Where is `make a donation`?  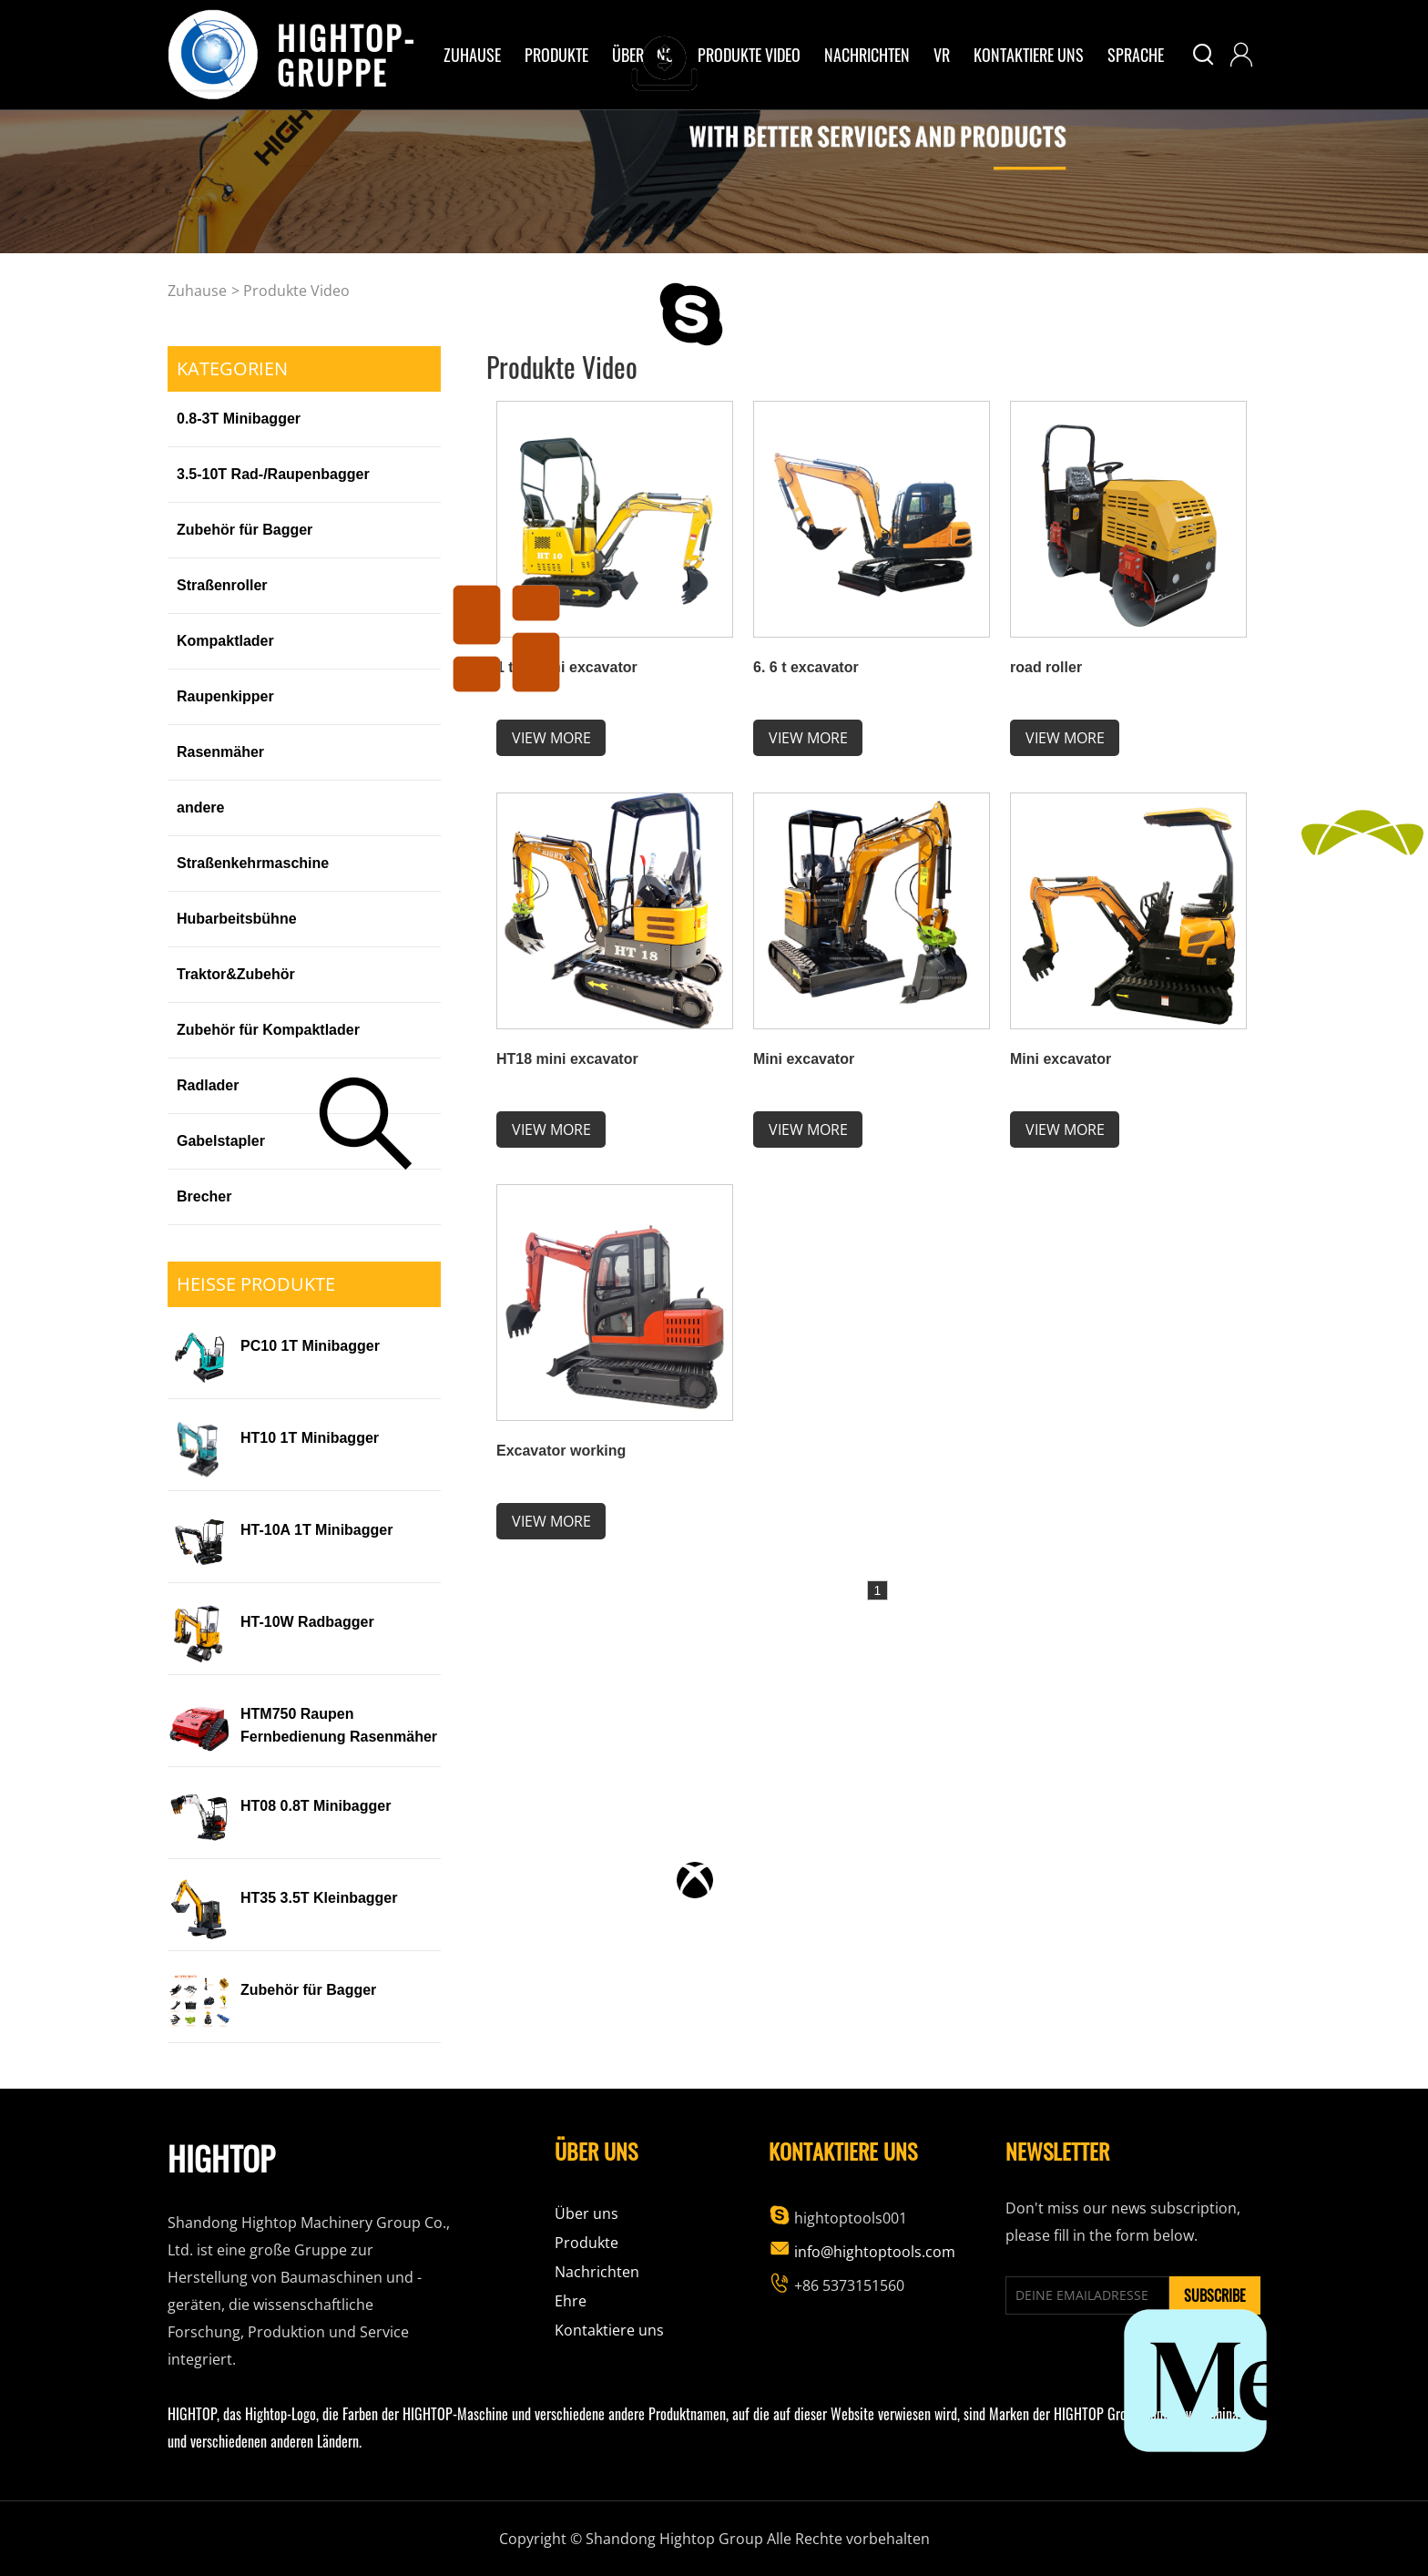
make a donation is located at coordinates (664, 61).